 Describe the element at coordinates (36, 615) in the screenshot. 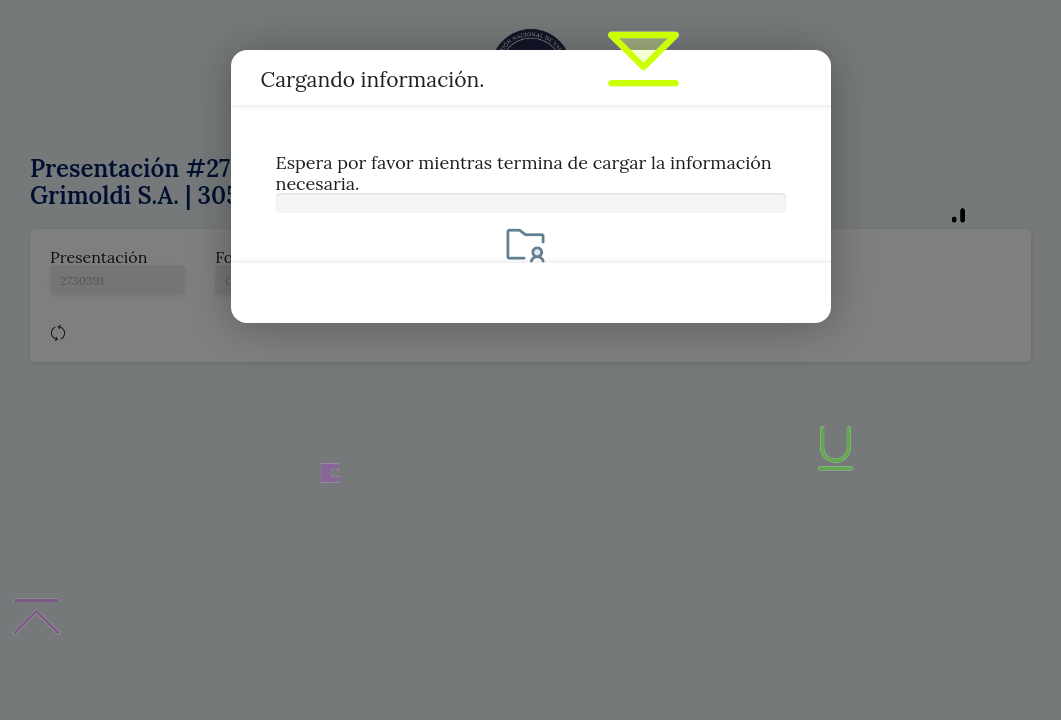

I see `collapse or minimize a section` at that location.